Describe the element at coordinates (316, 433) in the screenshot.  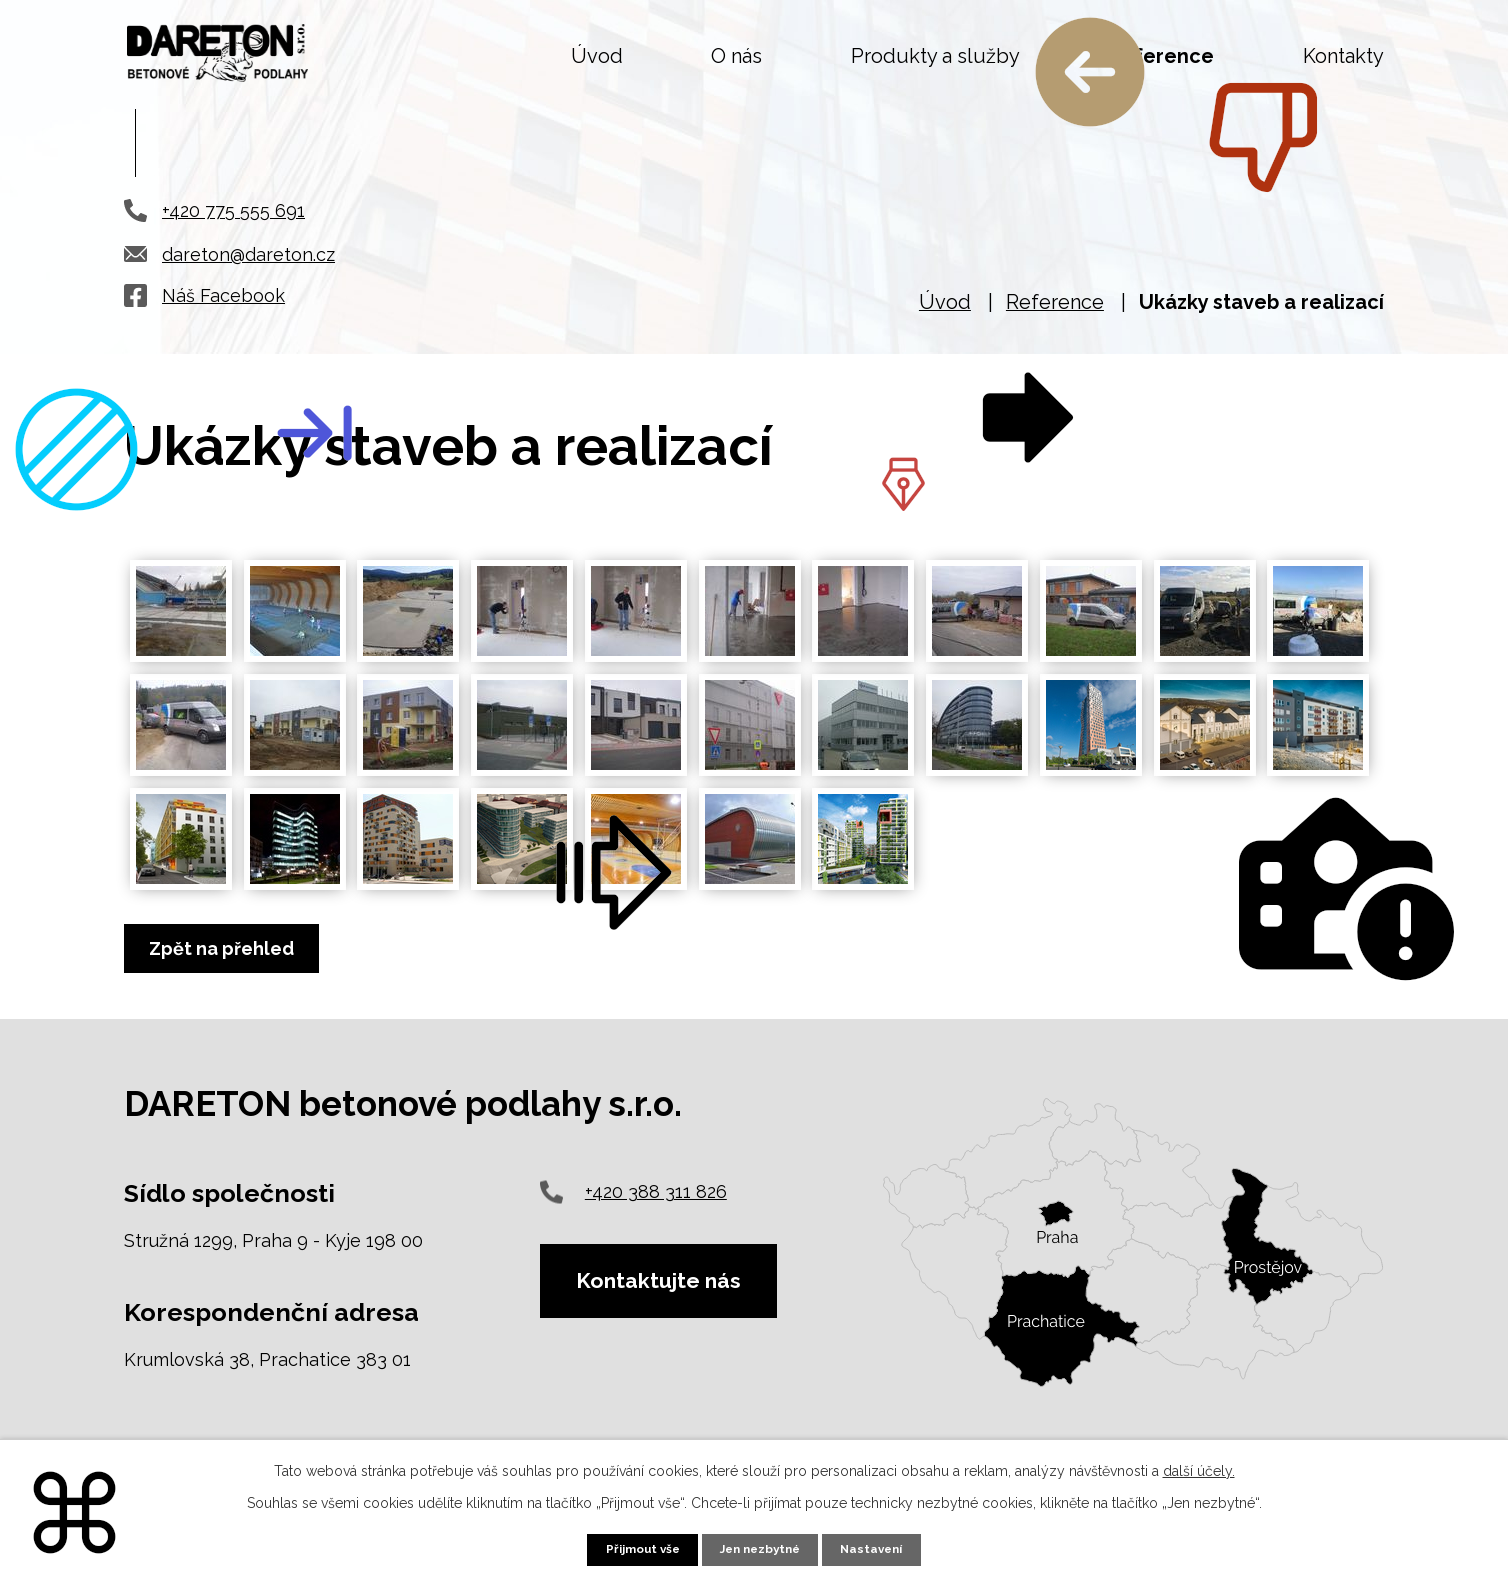
I see `move to next tab` at that location.